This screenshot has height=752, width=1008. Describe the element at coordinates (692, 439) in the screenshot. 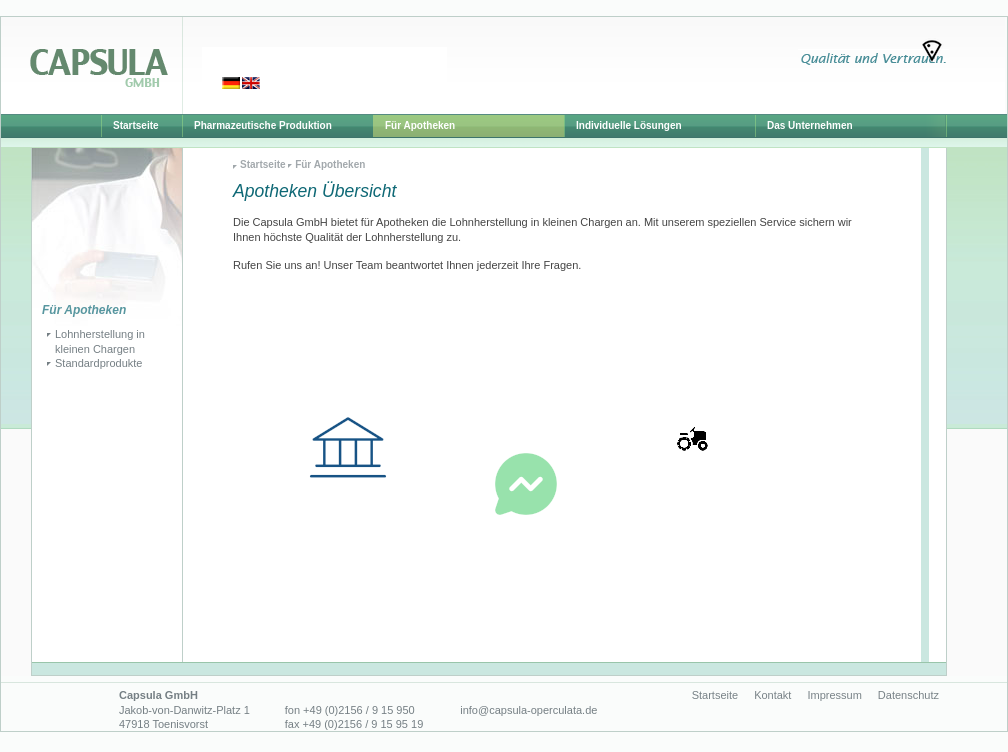

I see `access agricultural or farming features` at that location.